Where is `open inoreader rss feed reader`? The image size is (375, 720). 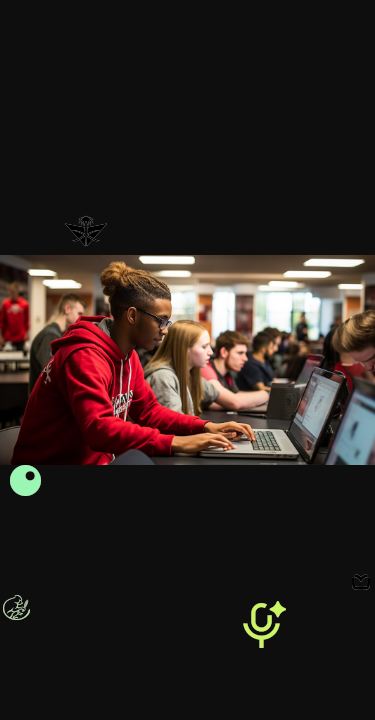 open inoreader rss feed reader is located at coordinates (25, 480).